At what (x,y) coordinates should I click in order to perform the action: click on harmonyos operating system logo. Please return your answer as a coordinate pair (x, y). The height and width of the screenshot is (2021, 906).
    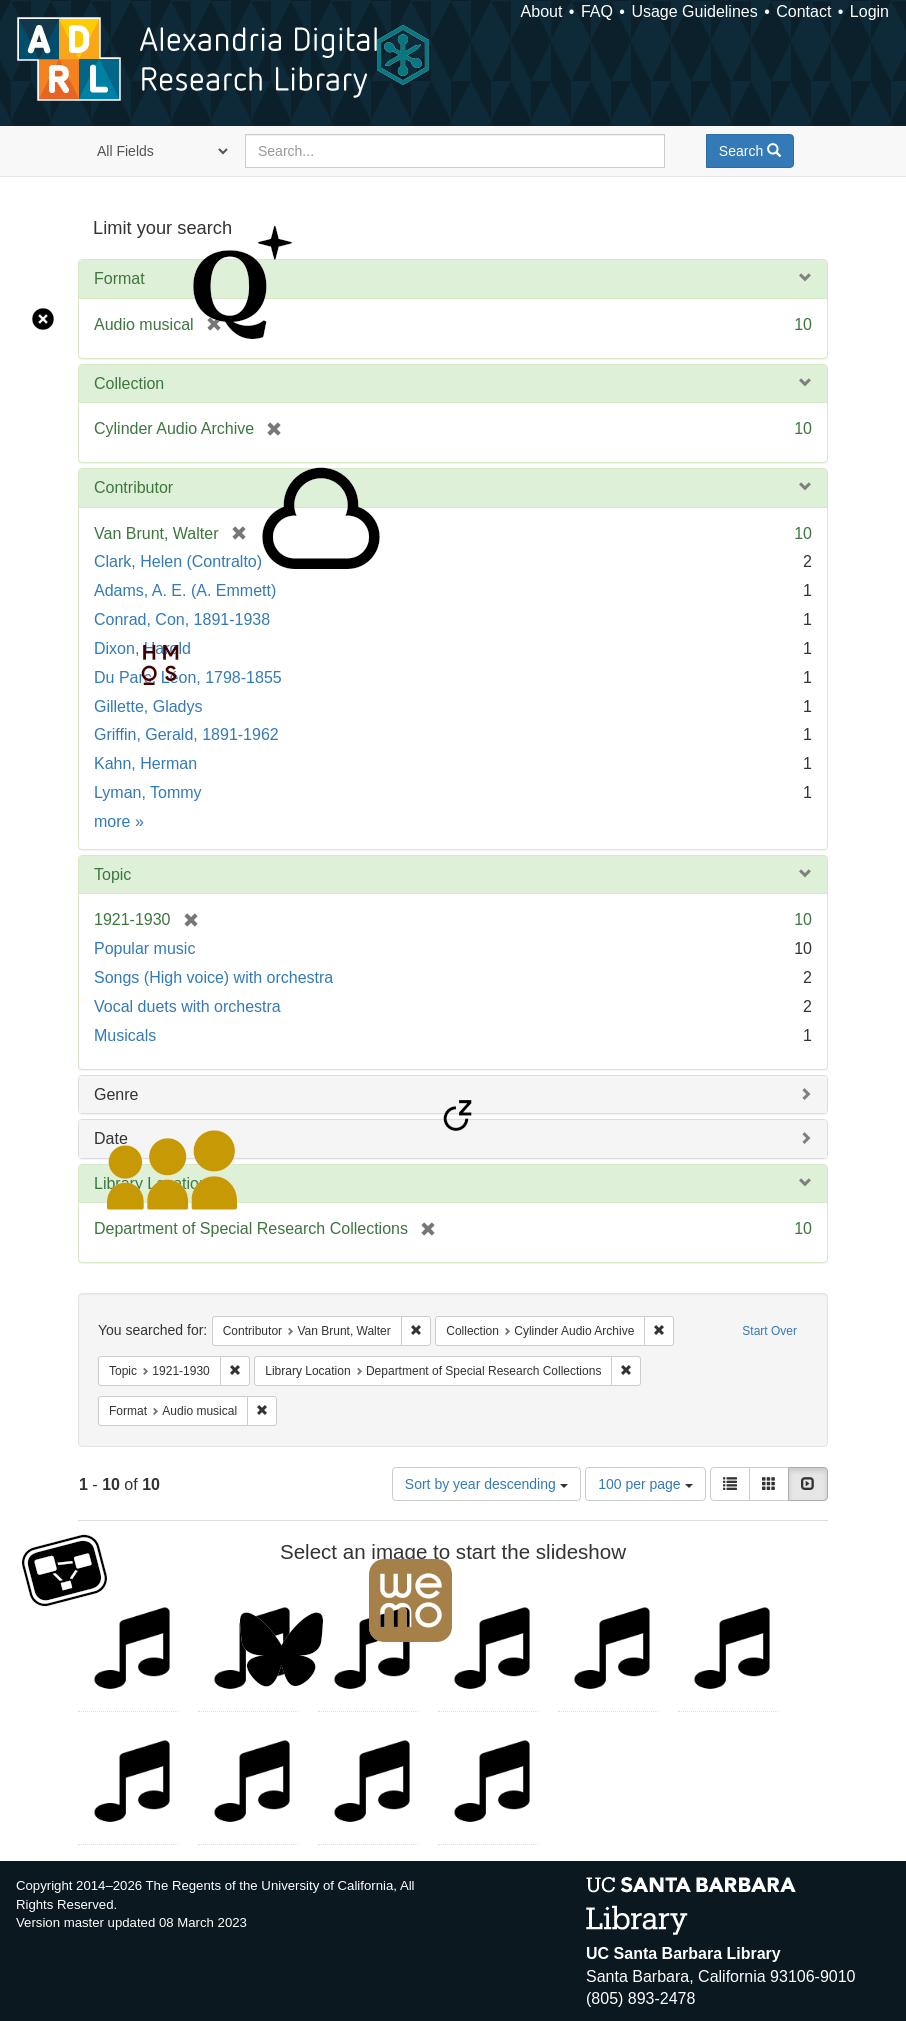
    Looking at the image, I should click on (160, 665).